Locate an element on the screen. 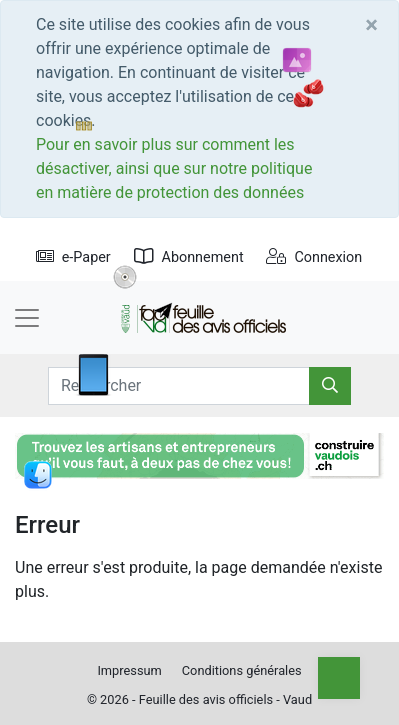  open an image file is located at coordinates (297, 59).